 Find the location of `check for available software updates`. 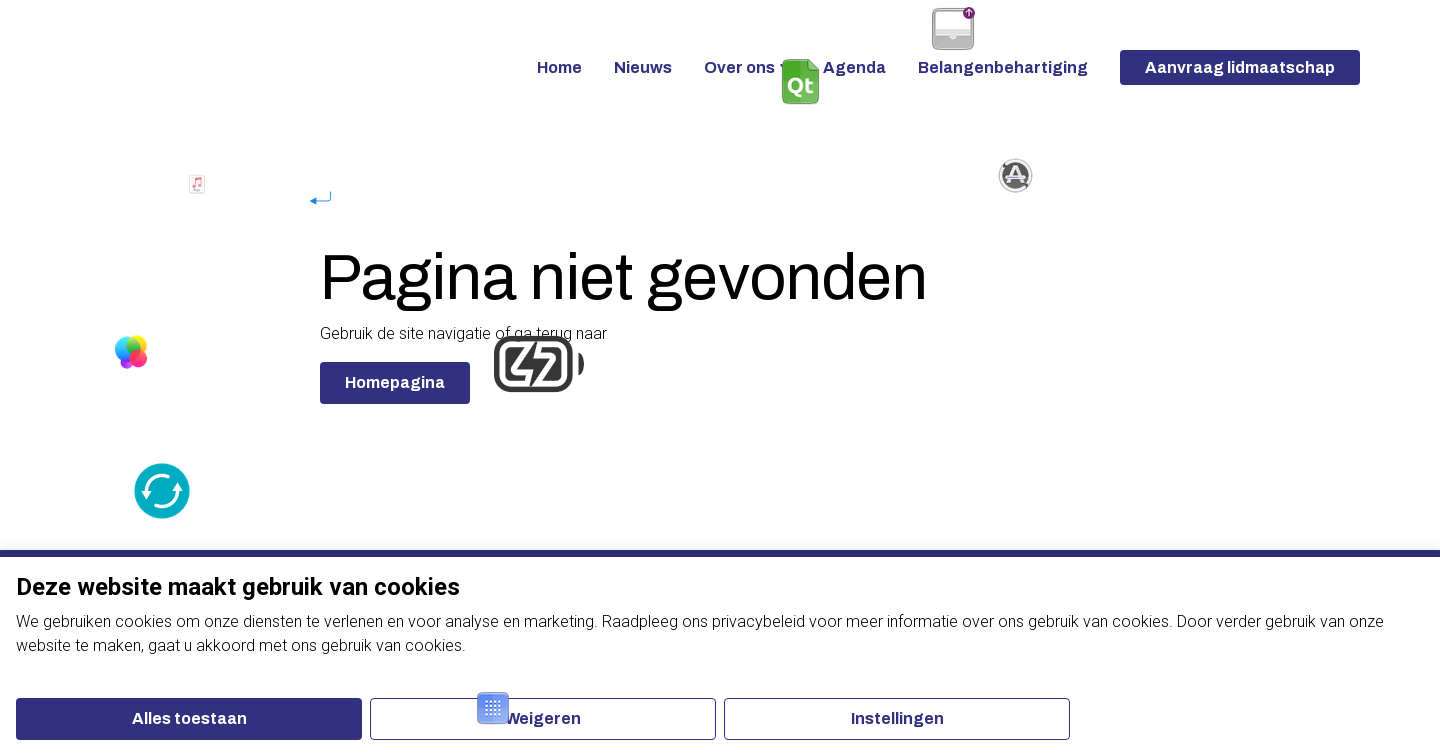

check for available software updates is located at coordinates (1015, 175).